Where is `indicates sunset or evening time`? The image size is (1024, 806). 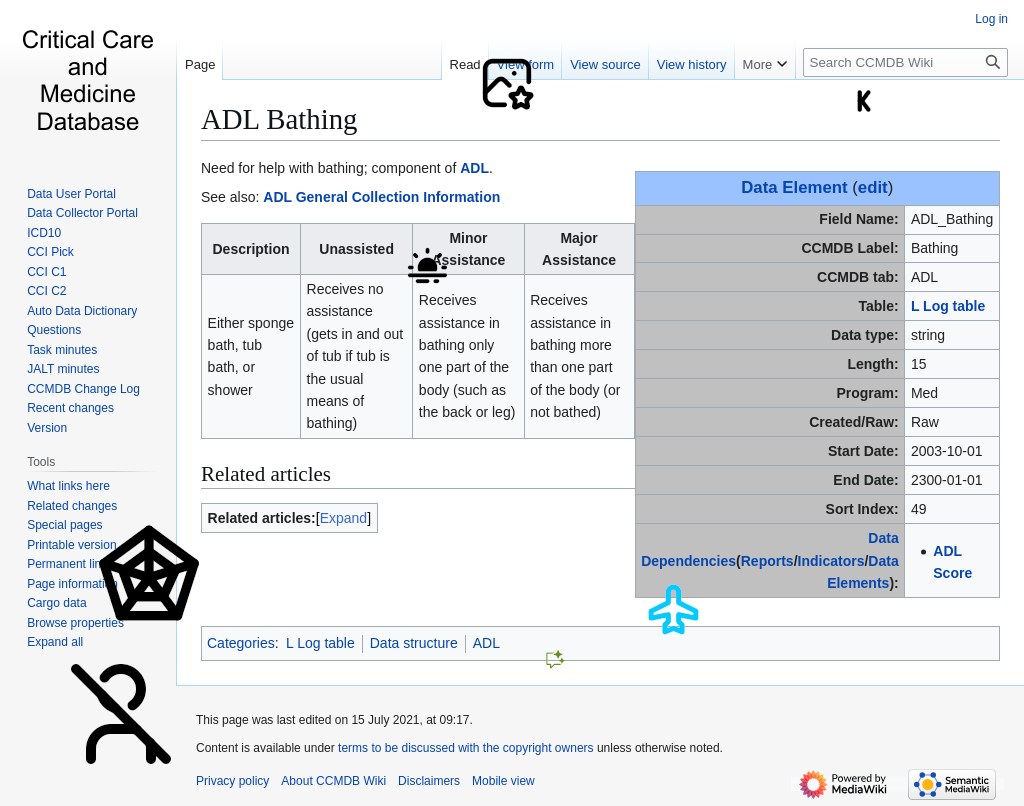
indicates sunset or evening time is located at coordinates (427, 265).